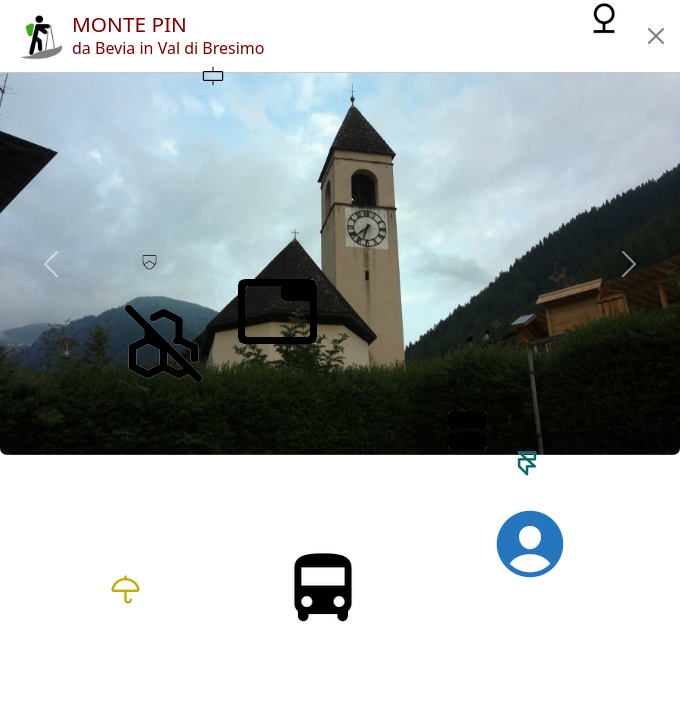 This screenshot has width=680, height=720. I want to click on view bus routes and schedules, so click(323, 589).